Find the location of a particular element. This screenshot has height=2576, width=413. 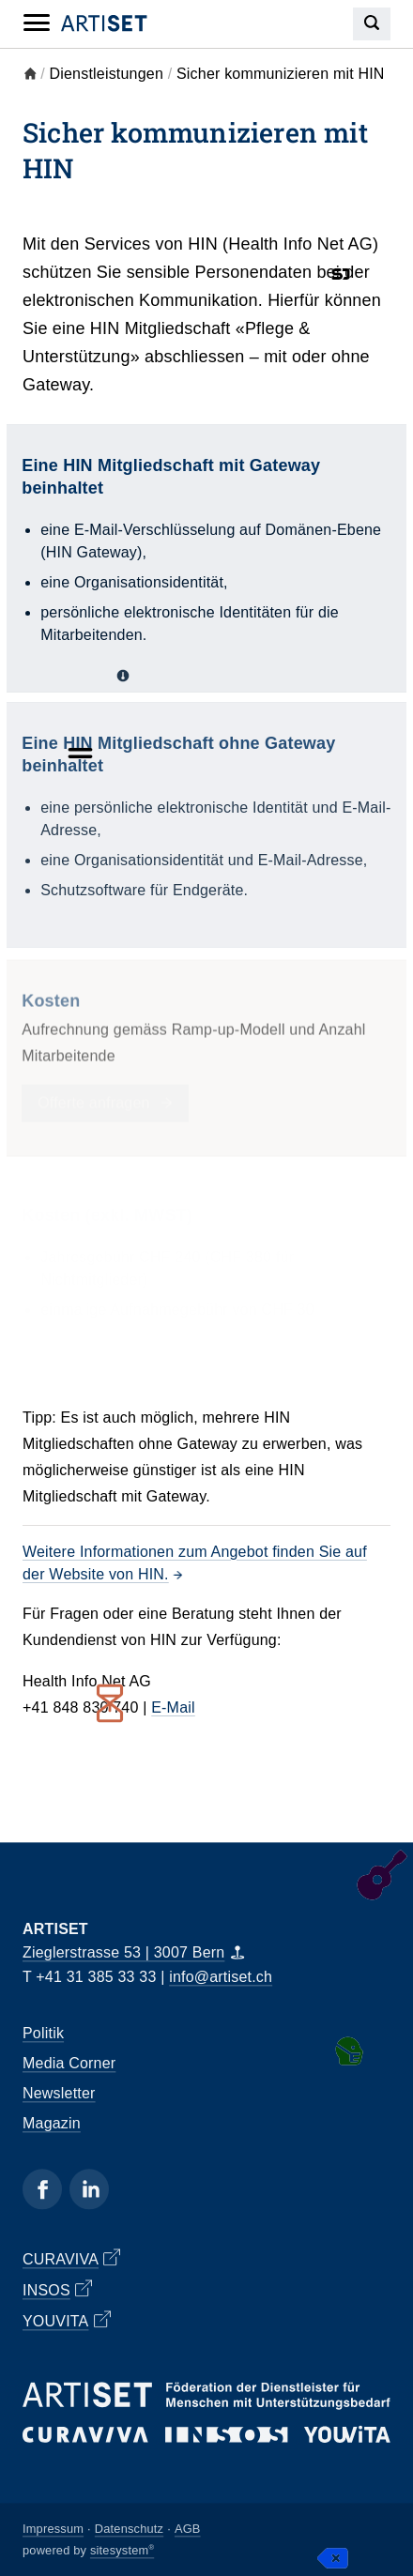

view performance or speed metrics is located at coordinates (123, 676).